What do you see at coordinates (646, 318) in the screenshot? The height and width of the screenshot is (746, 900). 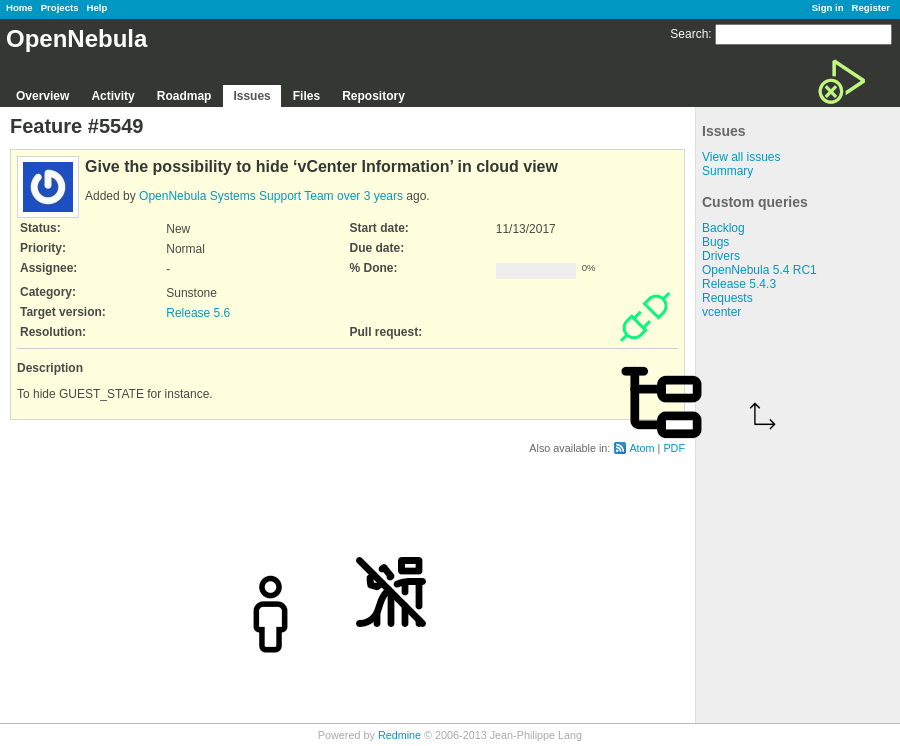 I see `disconnect from debug session` at bounding box center [646, 318].